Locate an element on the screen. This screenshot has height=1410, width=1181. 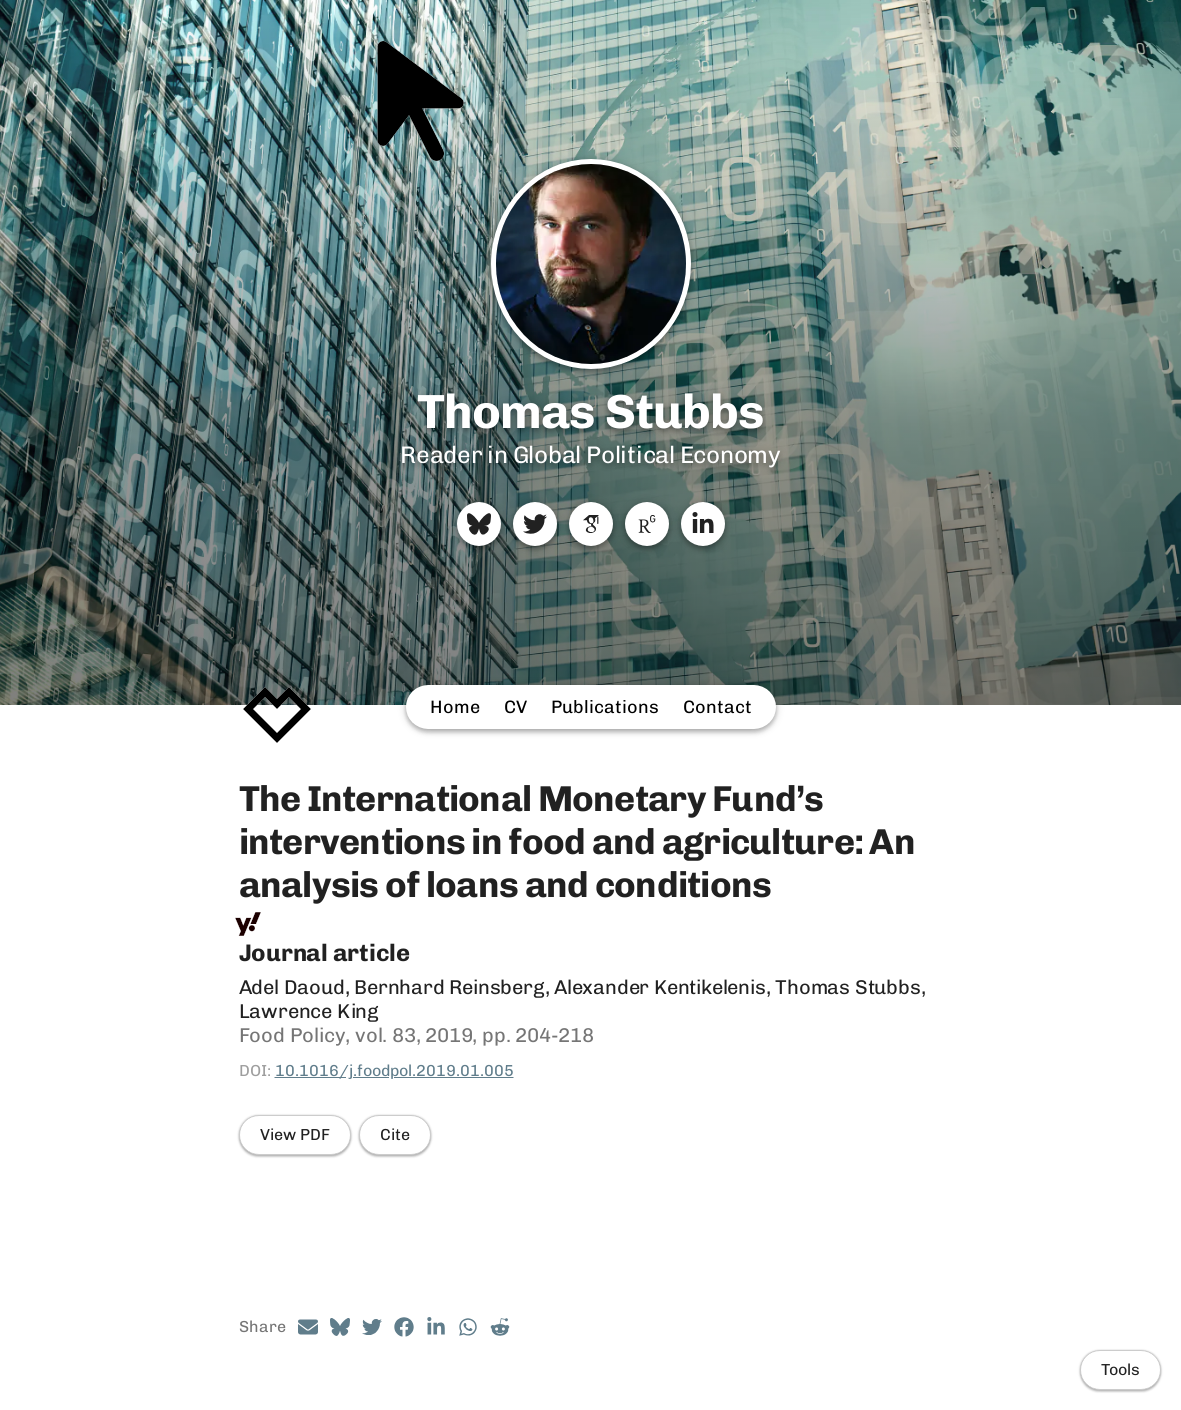
open the Spreadshirt app or website is located at coordinates (277, 715).